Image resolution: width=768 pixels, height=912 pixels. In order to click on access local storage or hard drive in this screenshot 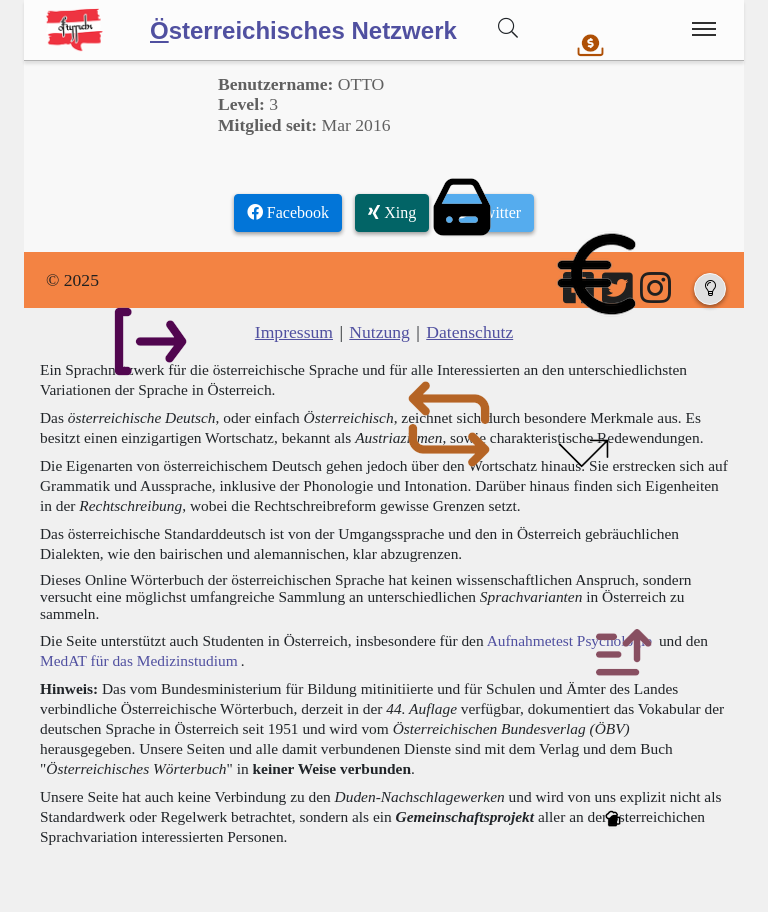, I will do `click(462, 207)`.